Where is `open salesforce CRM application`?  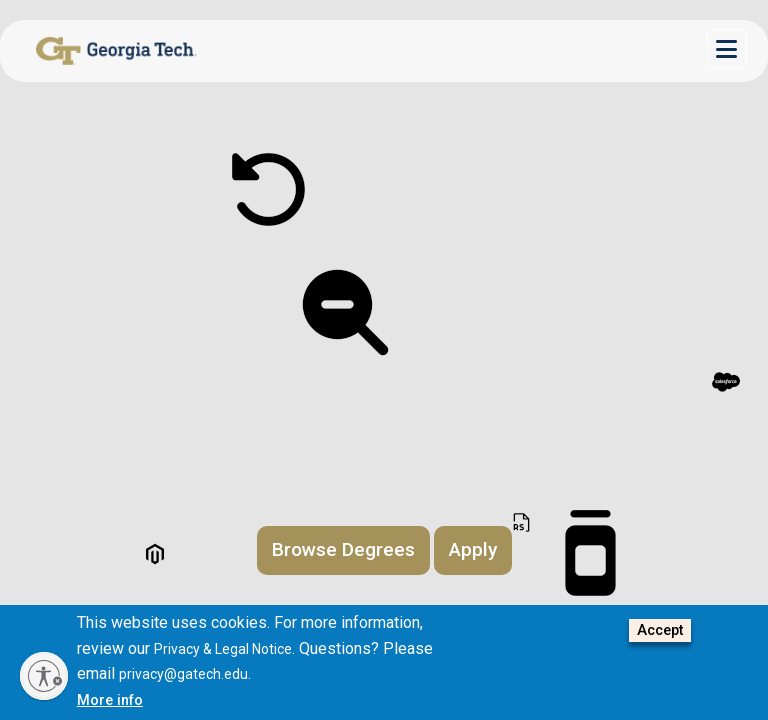 open salesforce CRM application is located at coordinates (726, 382).